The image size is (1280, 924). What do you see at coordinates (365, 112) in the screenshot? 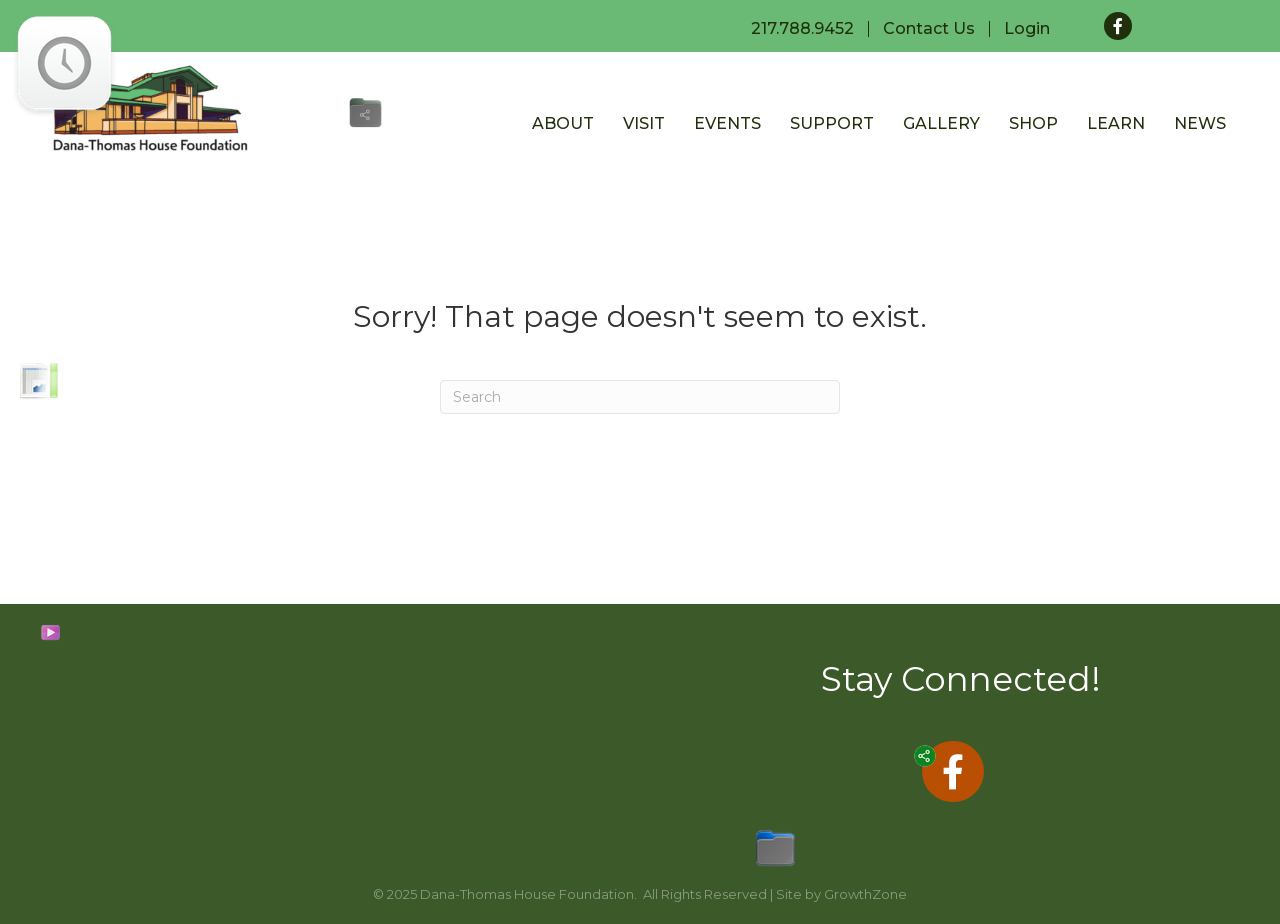
I see `open your public shared folder` at bounding box center [365, 112].